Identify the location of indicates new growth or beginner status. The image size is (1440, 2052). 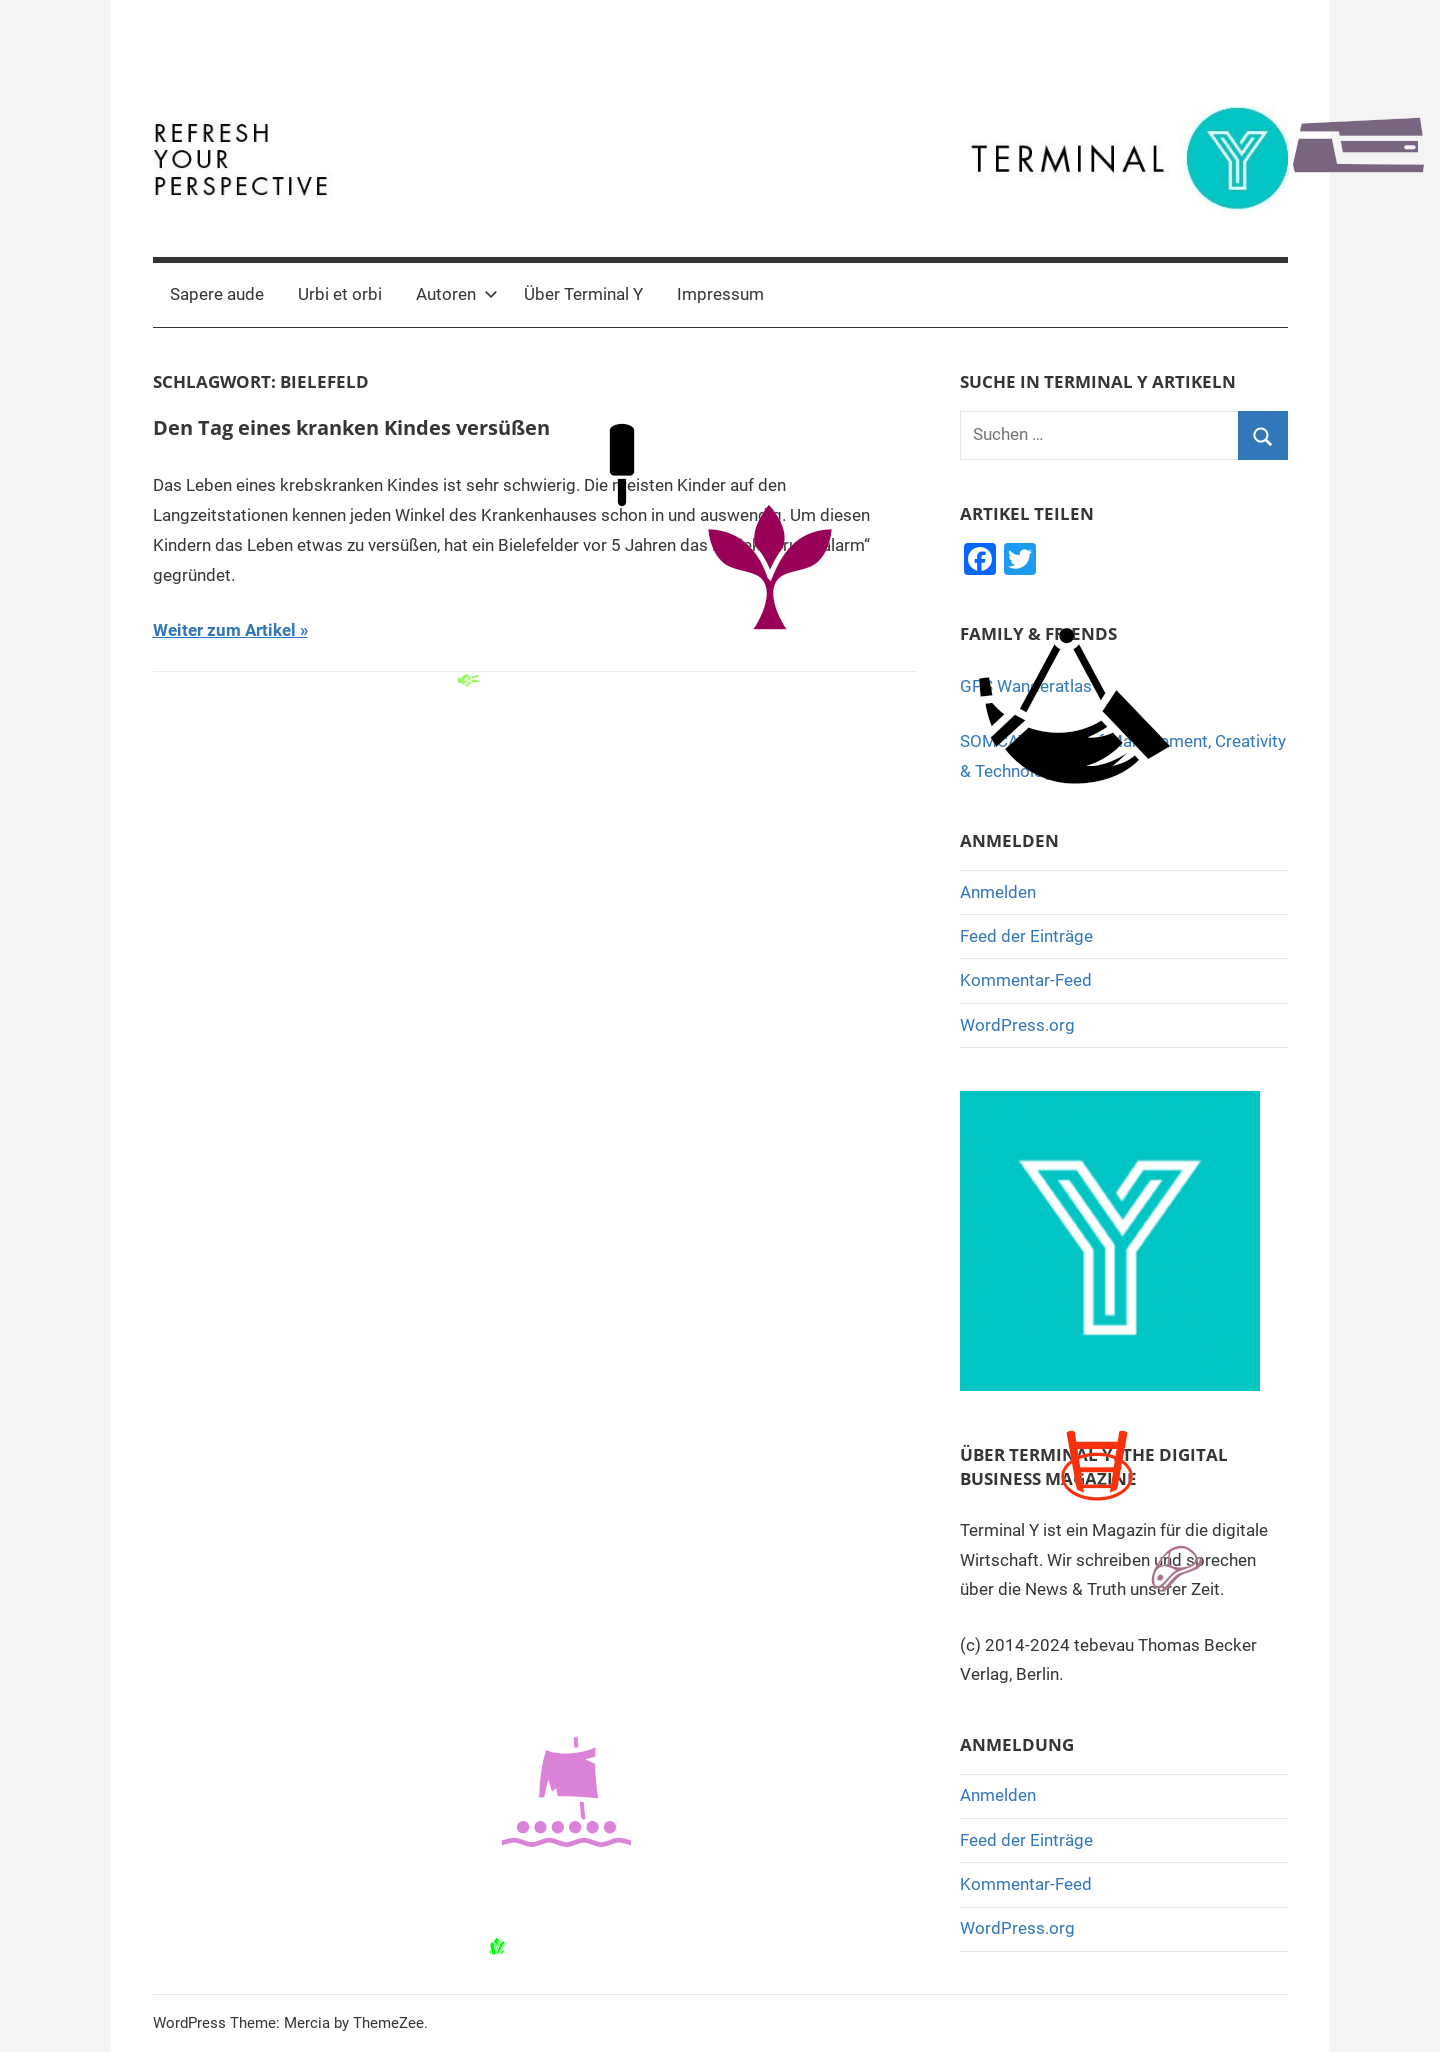
(769, 567).